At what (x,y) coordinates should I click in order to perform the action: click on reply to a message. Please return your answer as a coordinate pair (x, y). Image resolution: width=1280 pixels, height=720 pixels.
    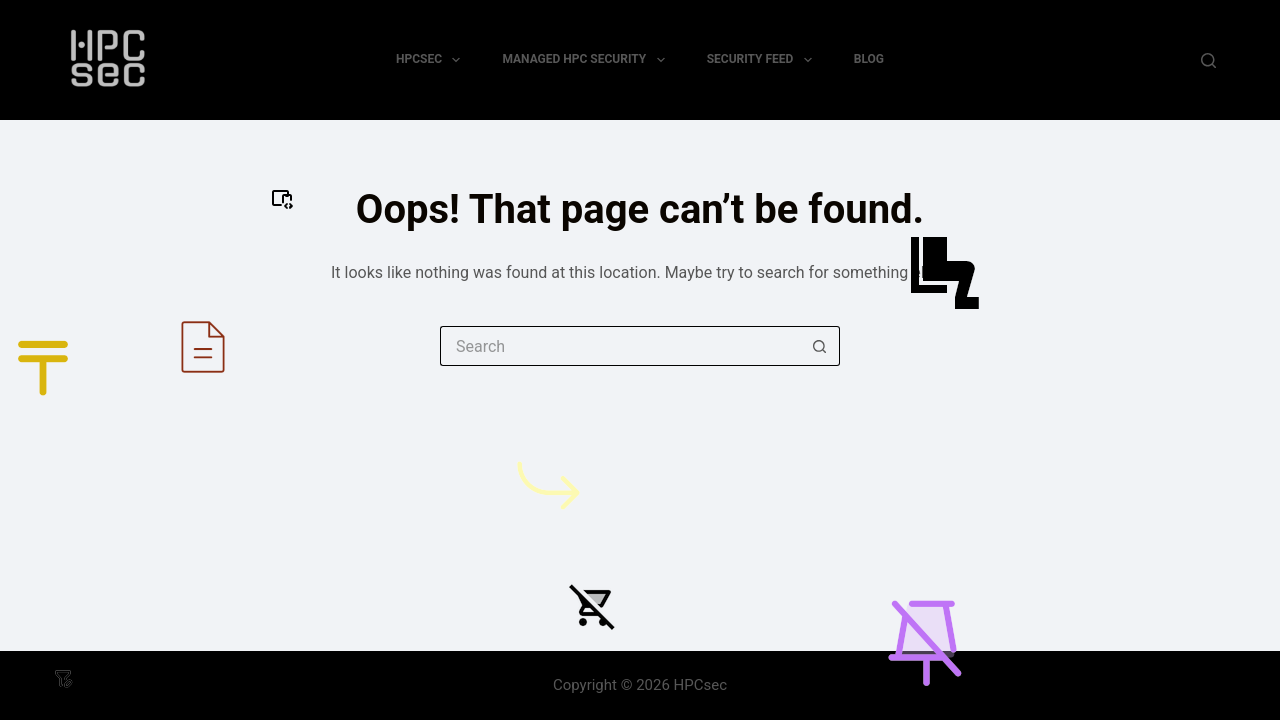
    Looking at the image, I should click on (548, 485).